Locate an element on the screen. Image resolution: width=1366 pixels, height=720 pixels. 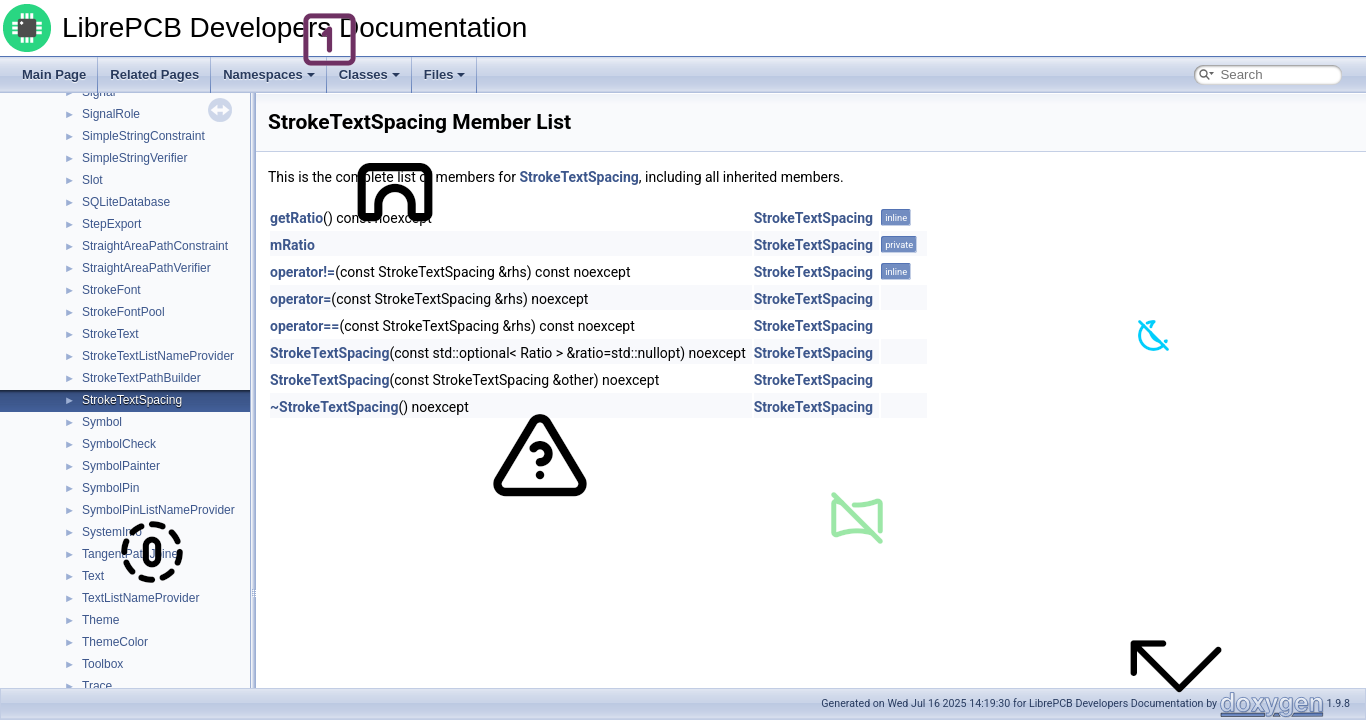
disable dark mode is located at coordinates (1153, 335).